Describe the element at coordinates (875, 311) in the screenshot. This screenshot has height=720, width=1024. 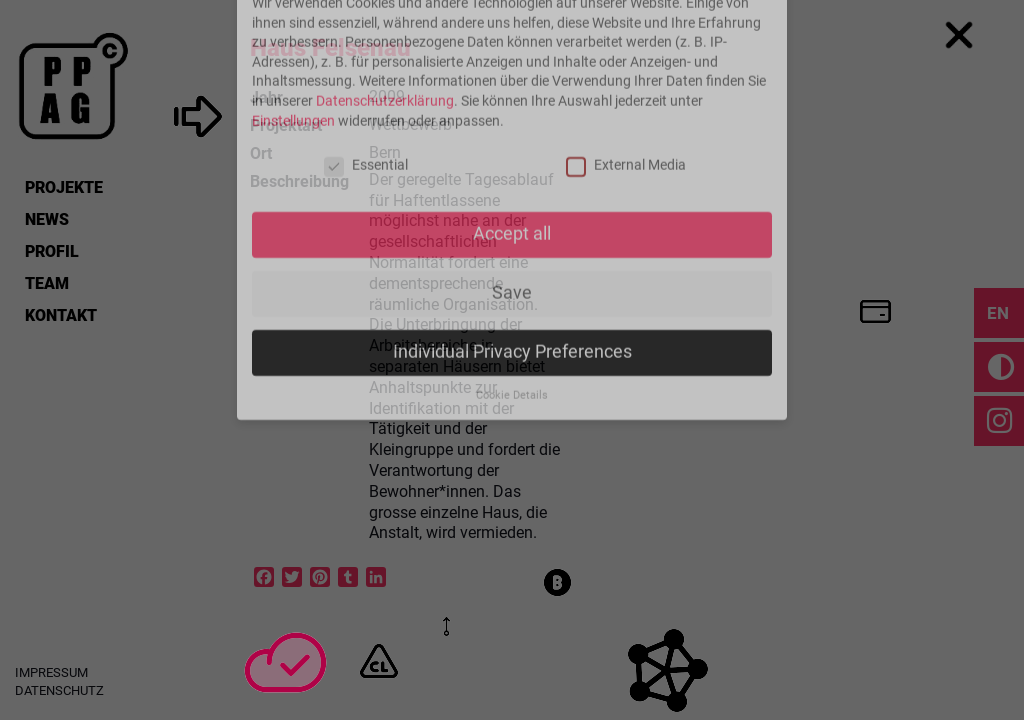
I see `manage payment methods` at that location.